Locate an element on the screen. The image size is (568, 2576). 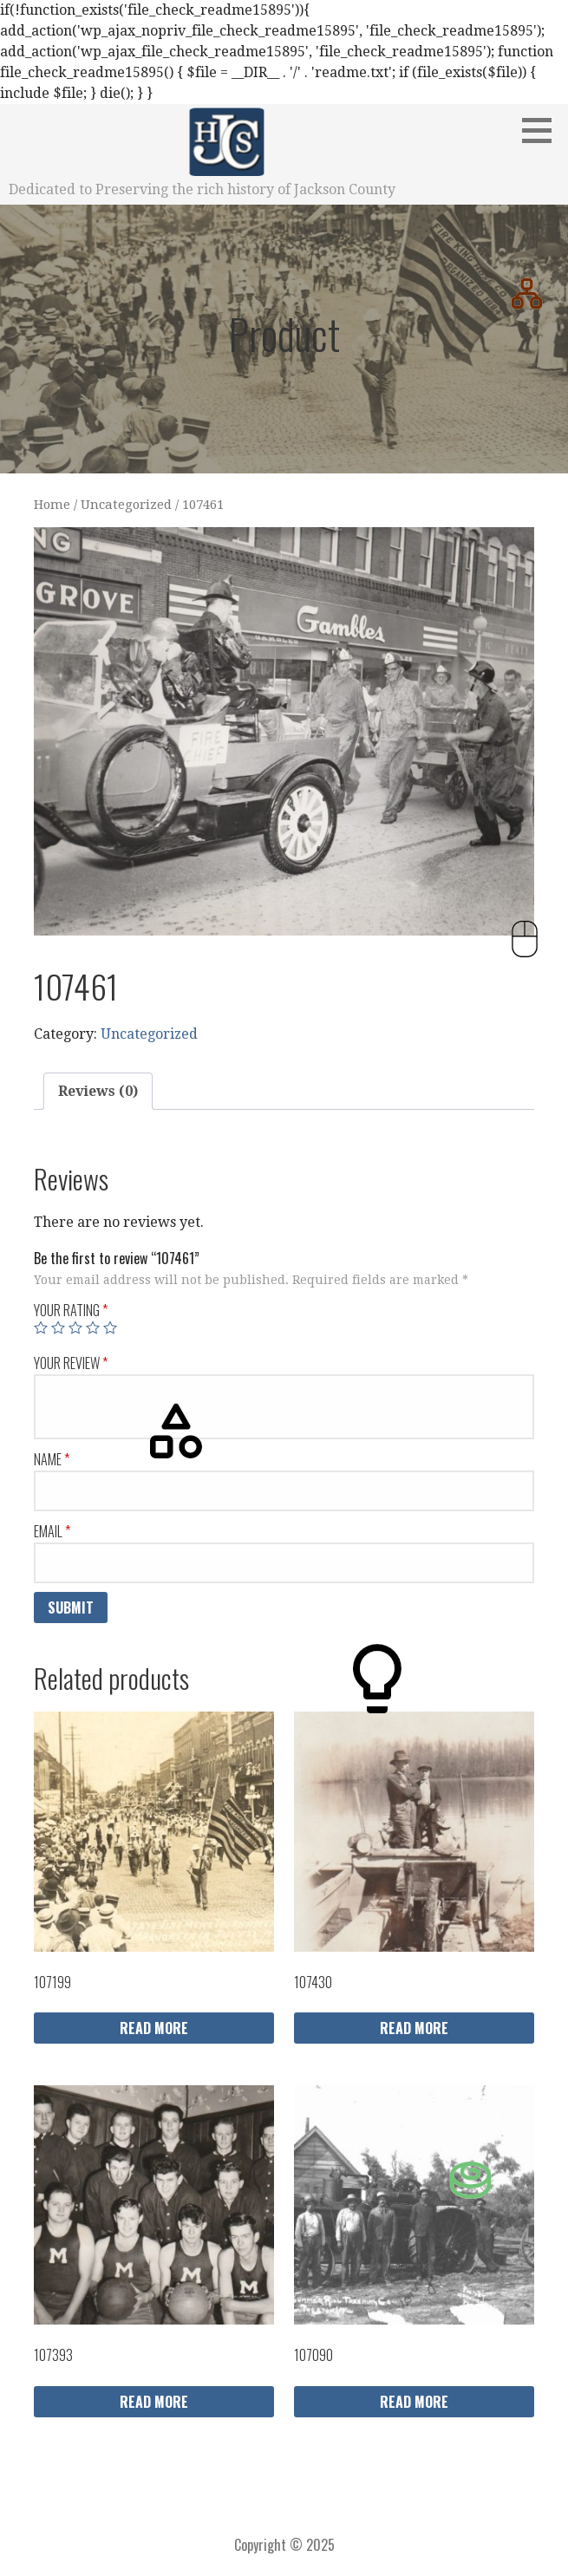
indicates mouse input or cursor control settings is located at coordinates (525, 939).